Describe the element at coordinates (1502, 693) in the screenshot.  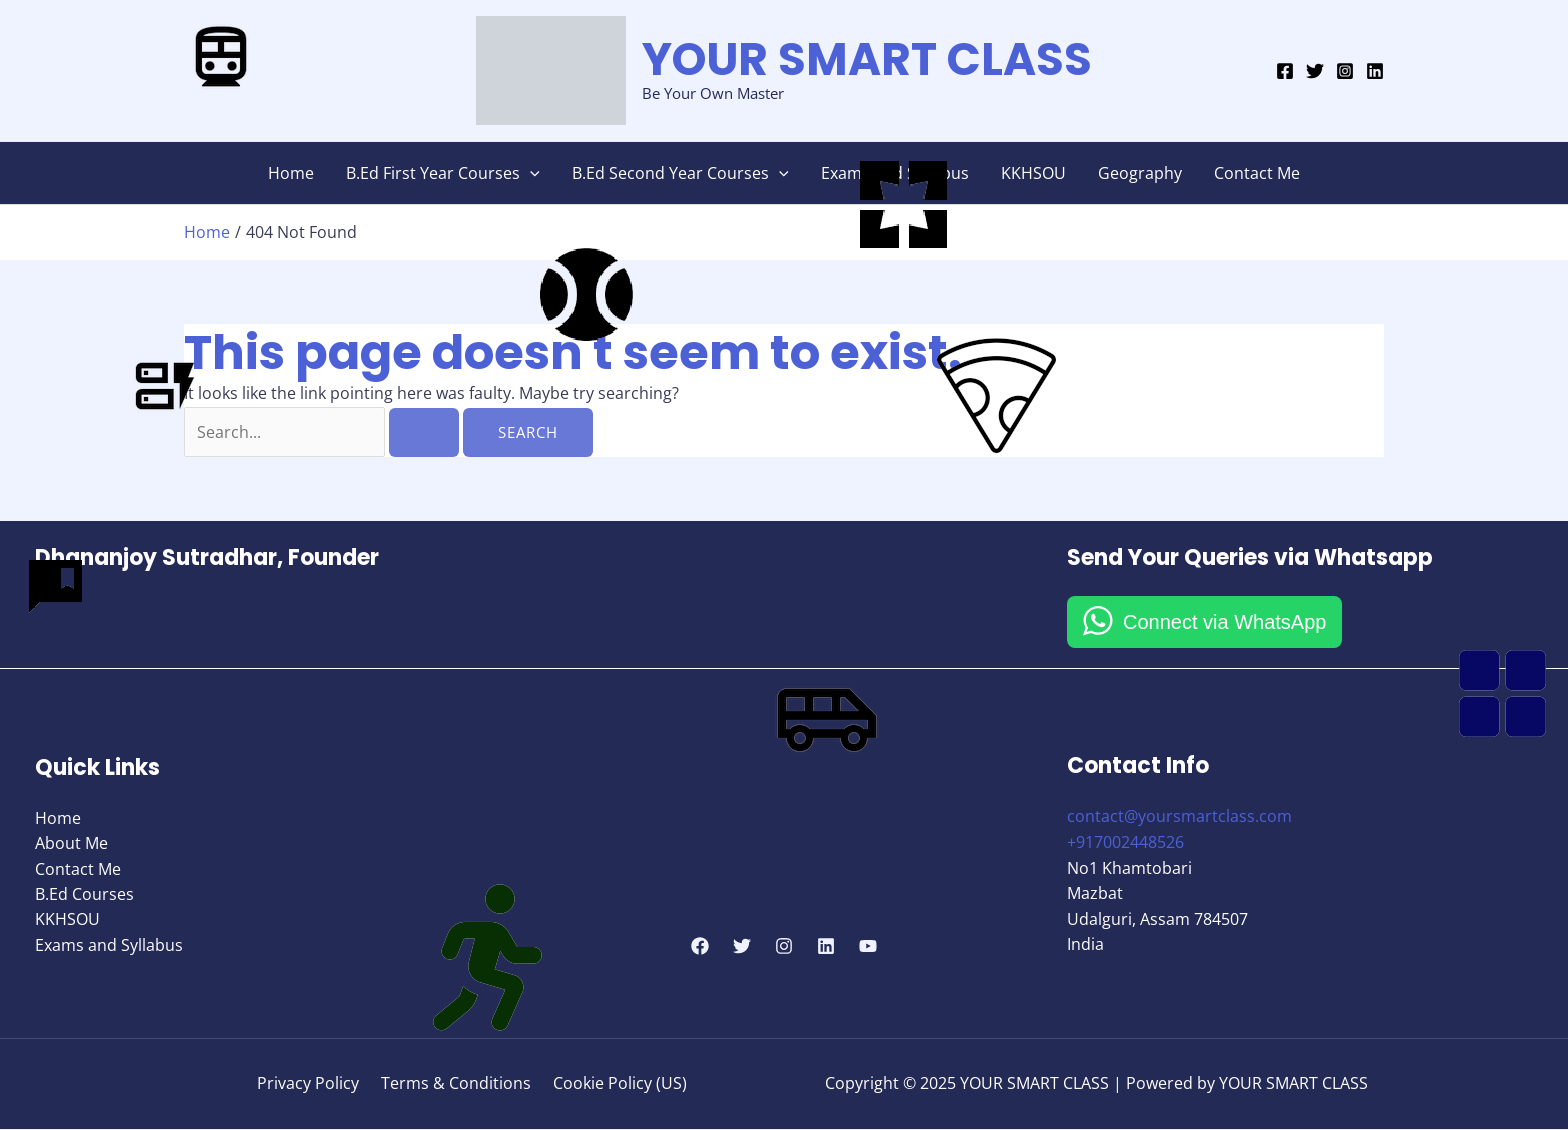
I see `view items in grid layout` at that location.